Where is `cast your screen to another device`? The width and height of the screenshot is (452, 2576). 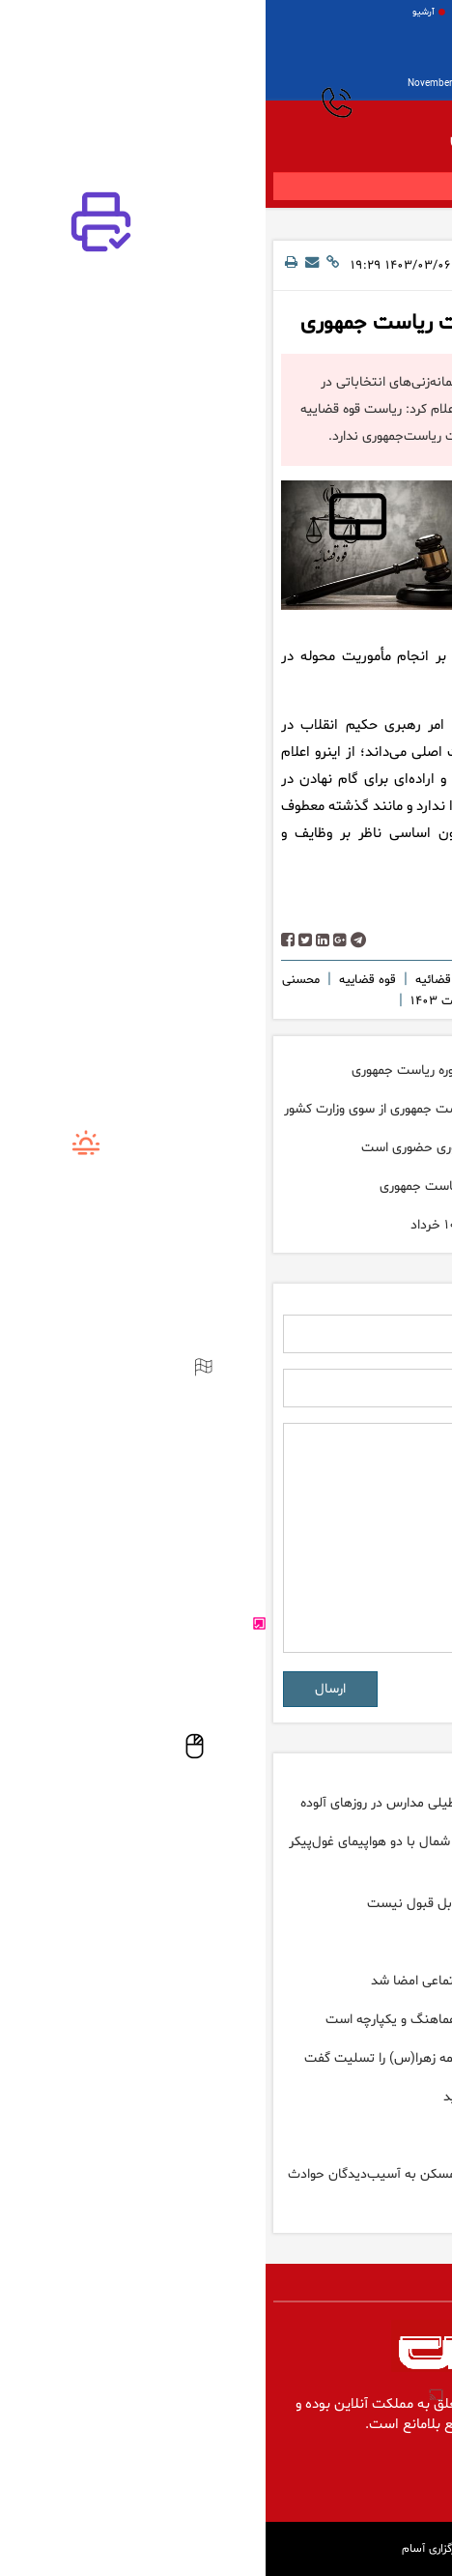 cast your screen to another device is located at coordinates (436, 2394).